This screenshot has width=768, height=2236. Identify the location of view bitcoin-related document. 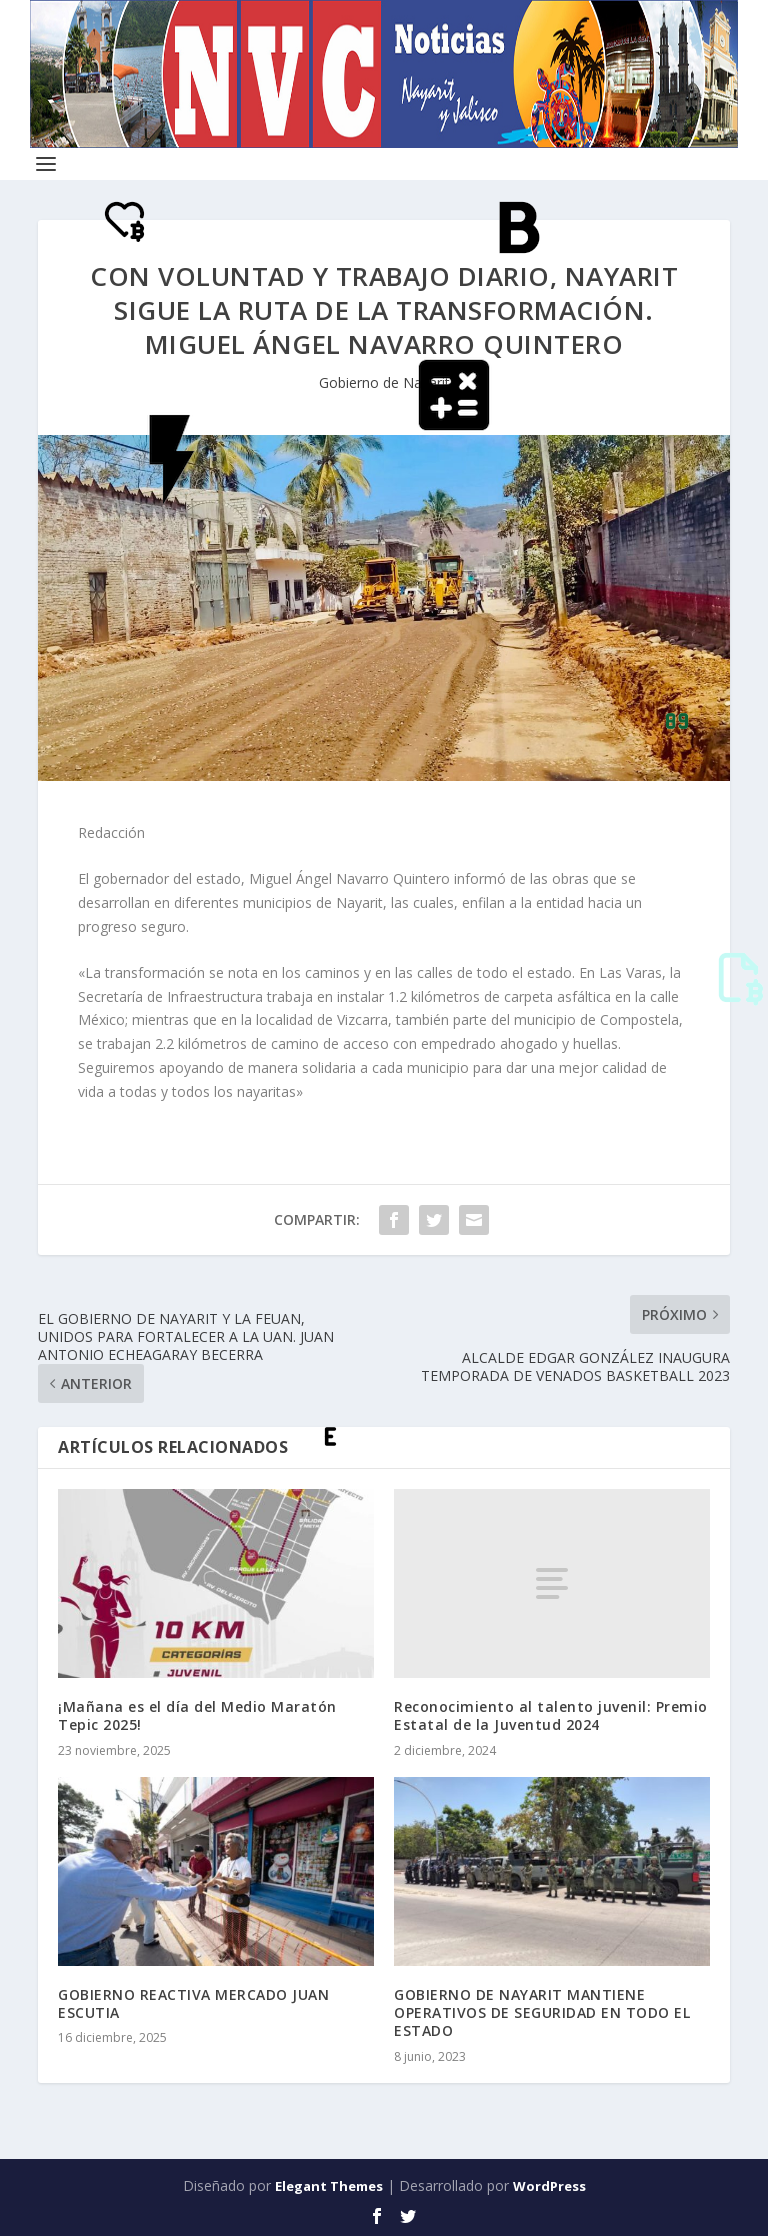
(738, 977).